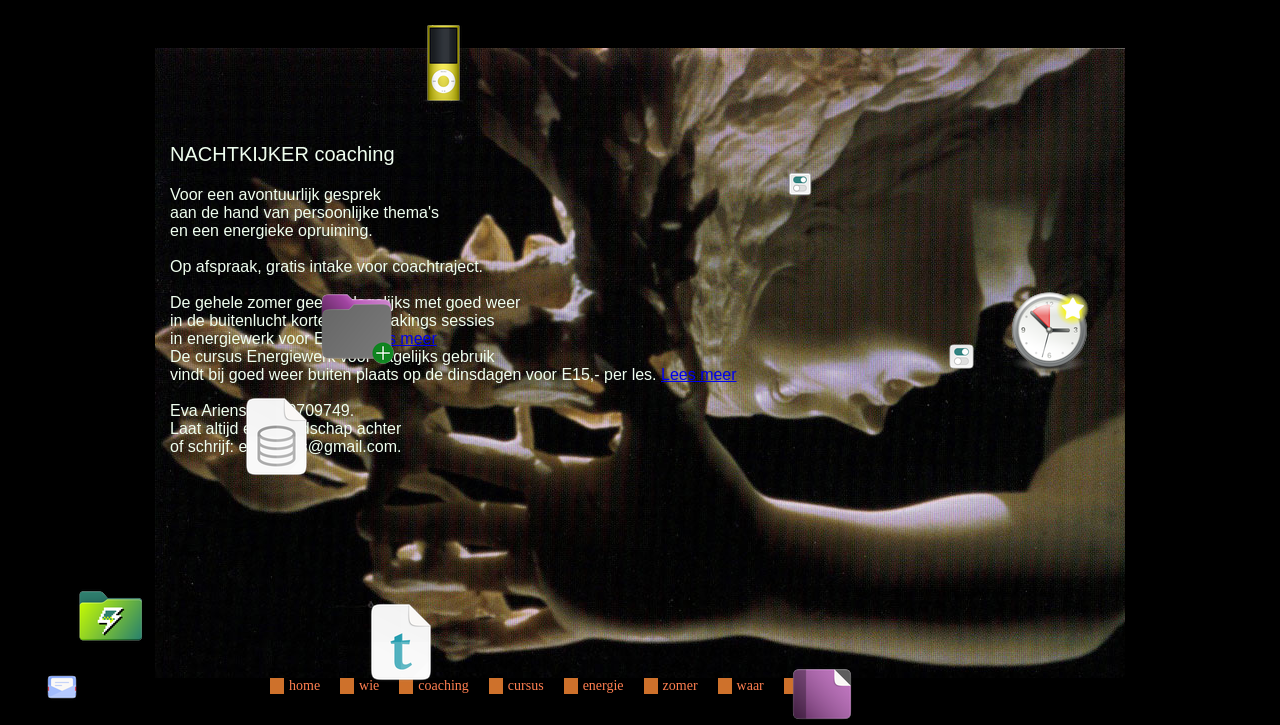 This screenshot has width=1280, height=725. I want to click on create a new calendar appointment, so click(1051, 330).